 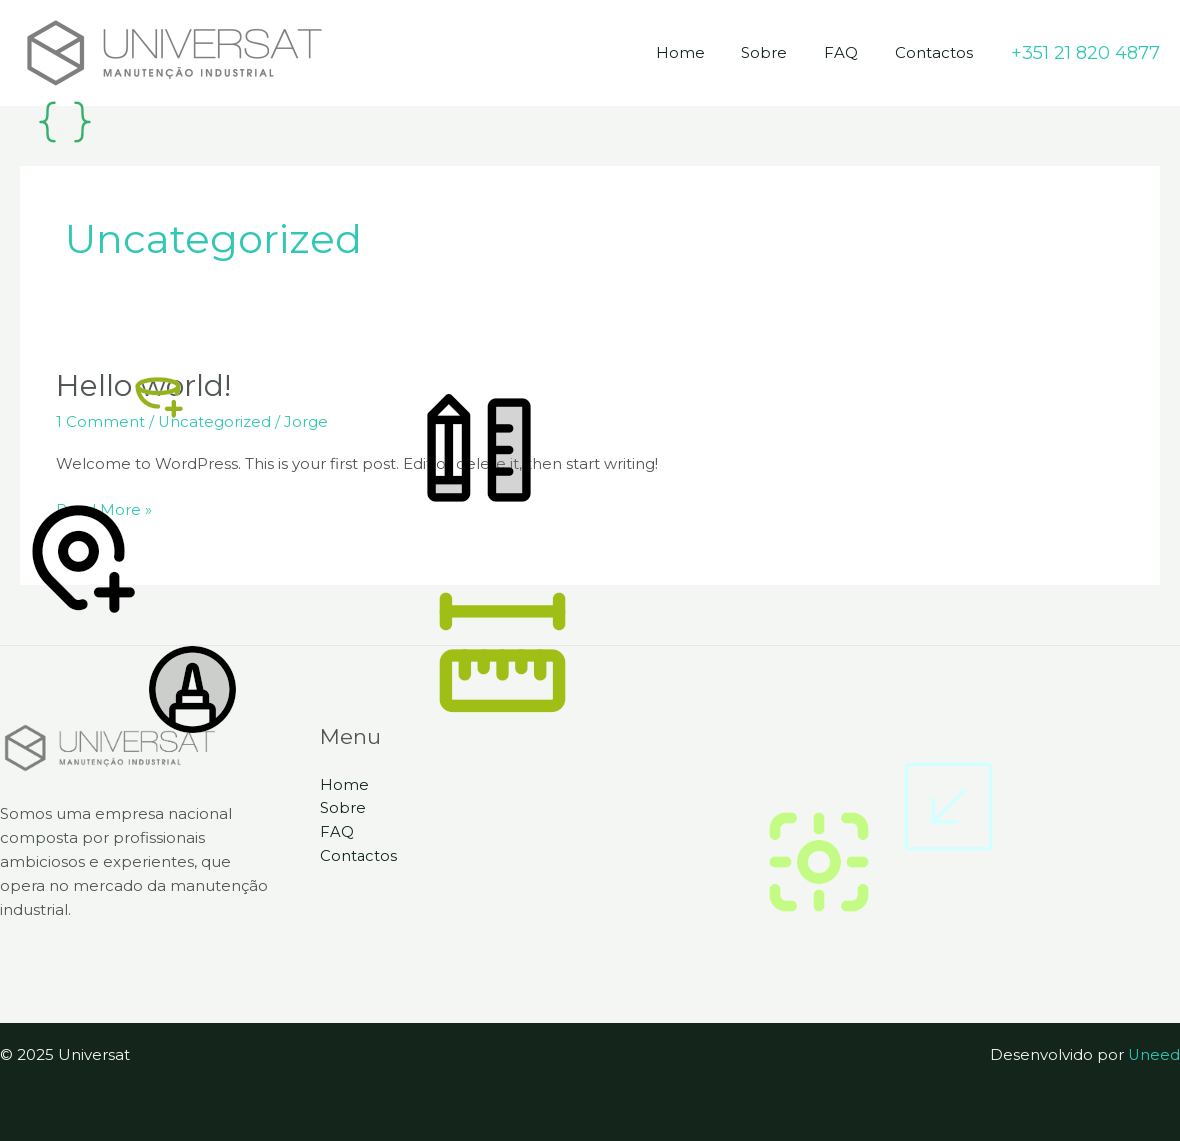 I want to click on add a new location pin, so click(x=78, y=556).